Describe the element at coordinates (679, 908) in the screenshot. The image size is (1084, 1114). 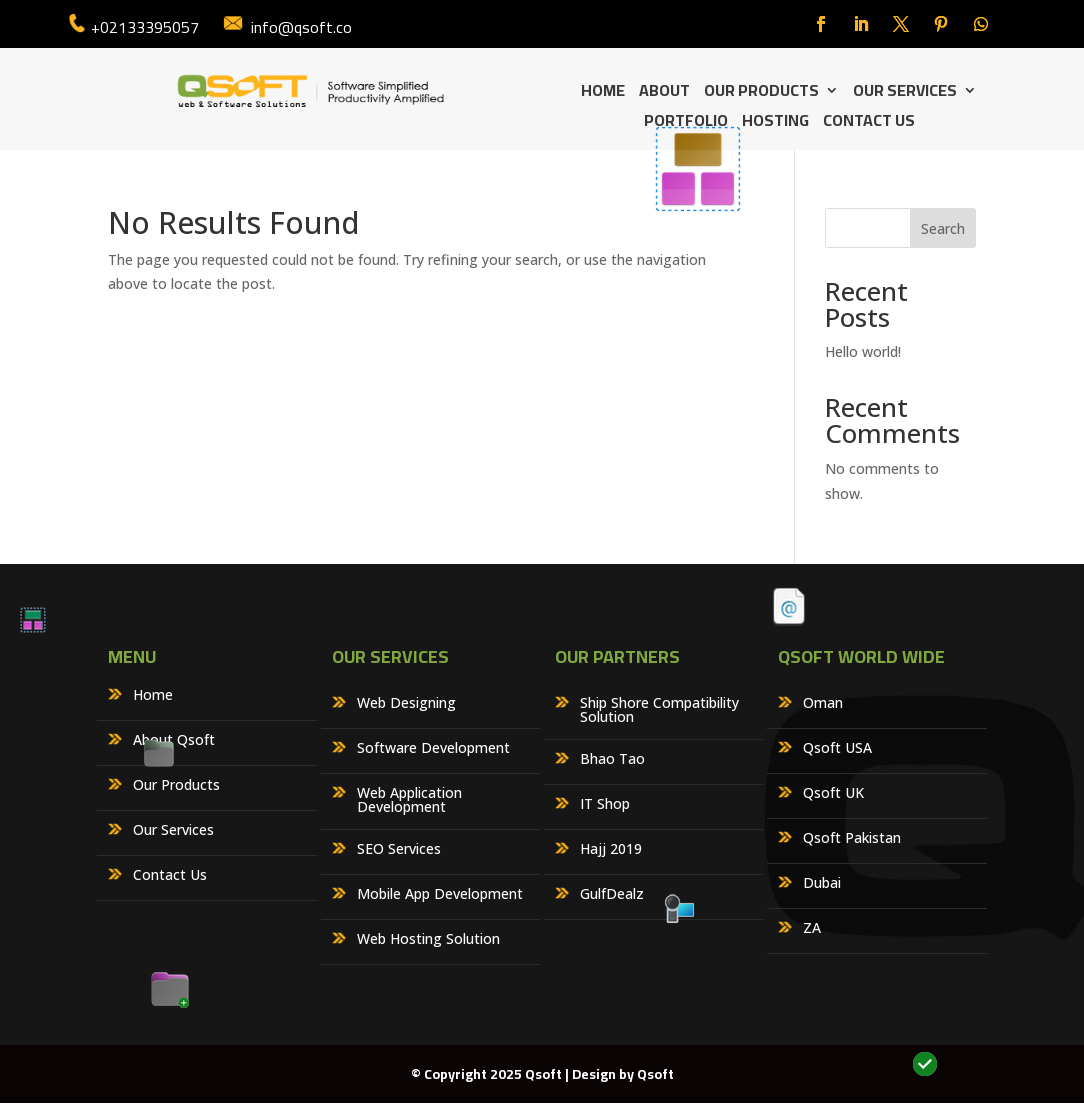
I see `access video recording device settings` at that location.